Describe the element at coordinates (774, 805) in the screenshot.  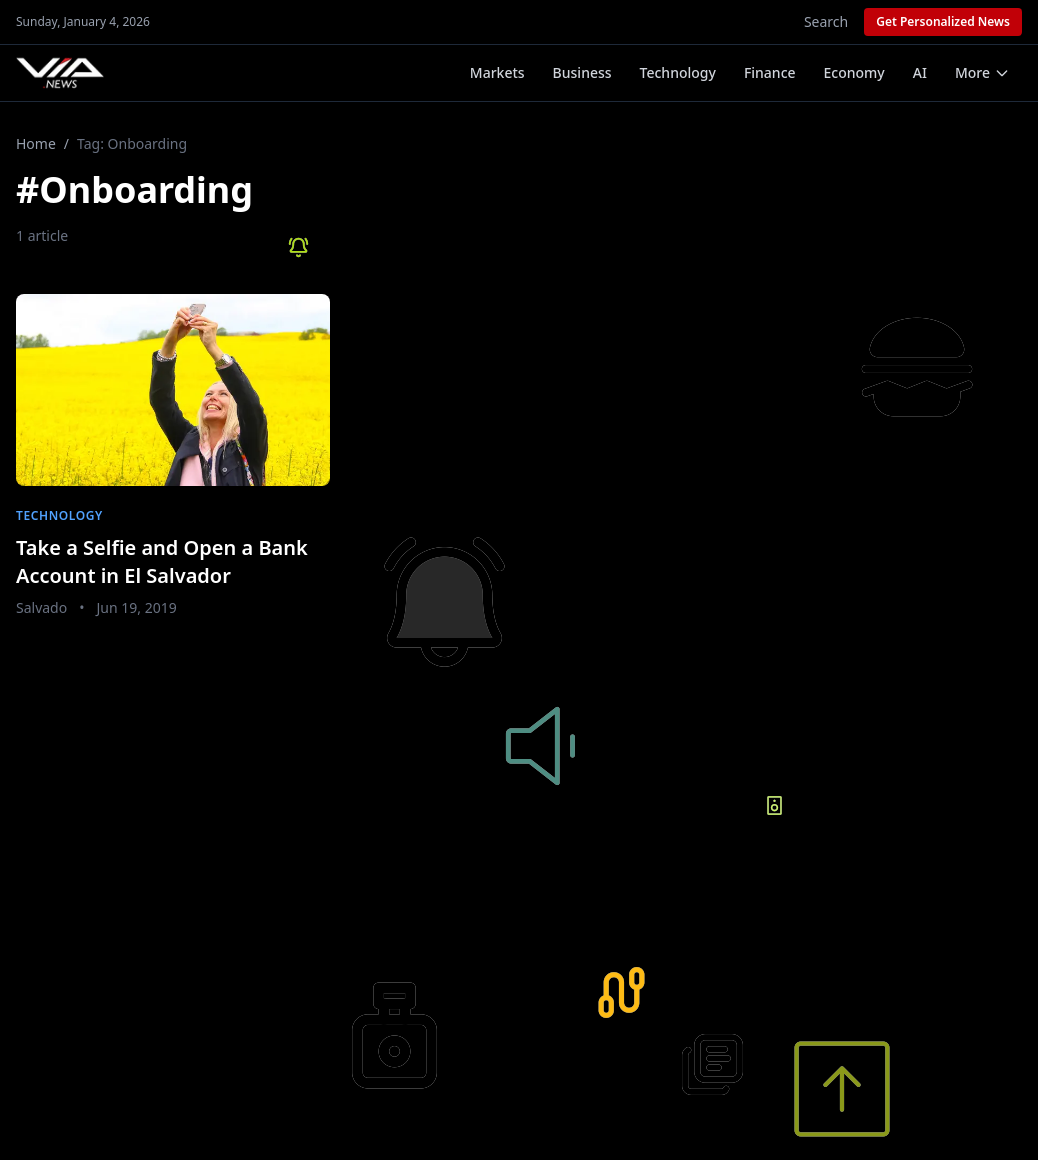
I see `adjust speaker or audio output settings` at that location.